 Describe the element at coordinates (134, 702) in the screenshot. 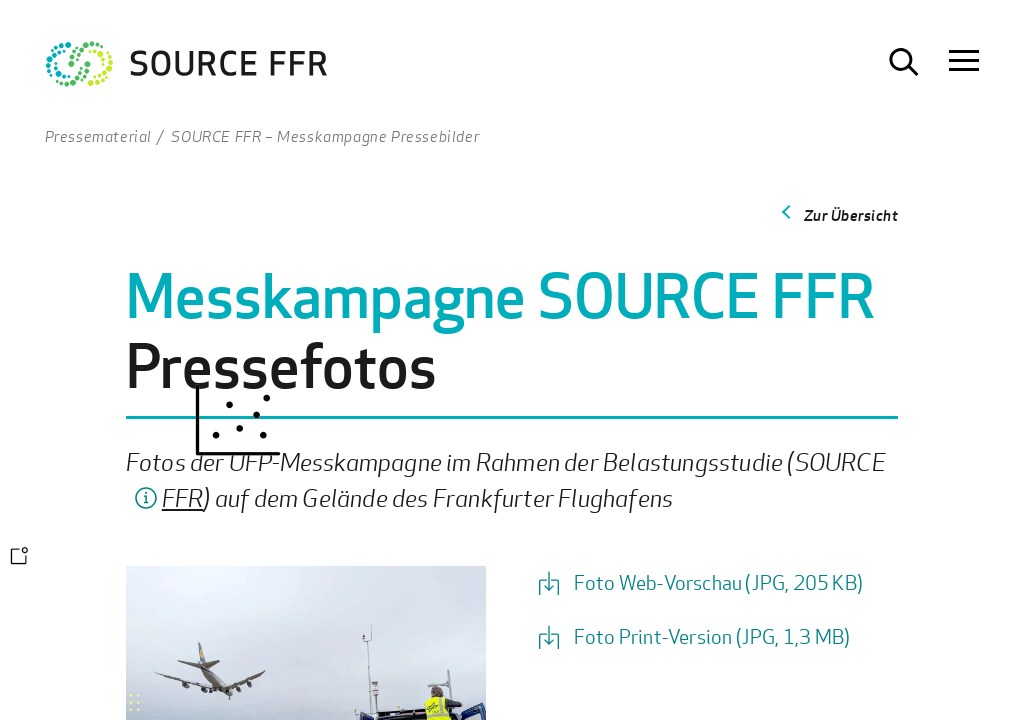

I see `drag to reorder items` at that location.